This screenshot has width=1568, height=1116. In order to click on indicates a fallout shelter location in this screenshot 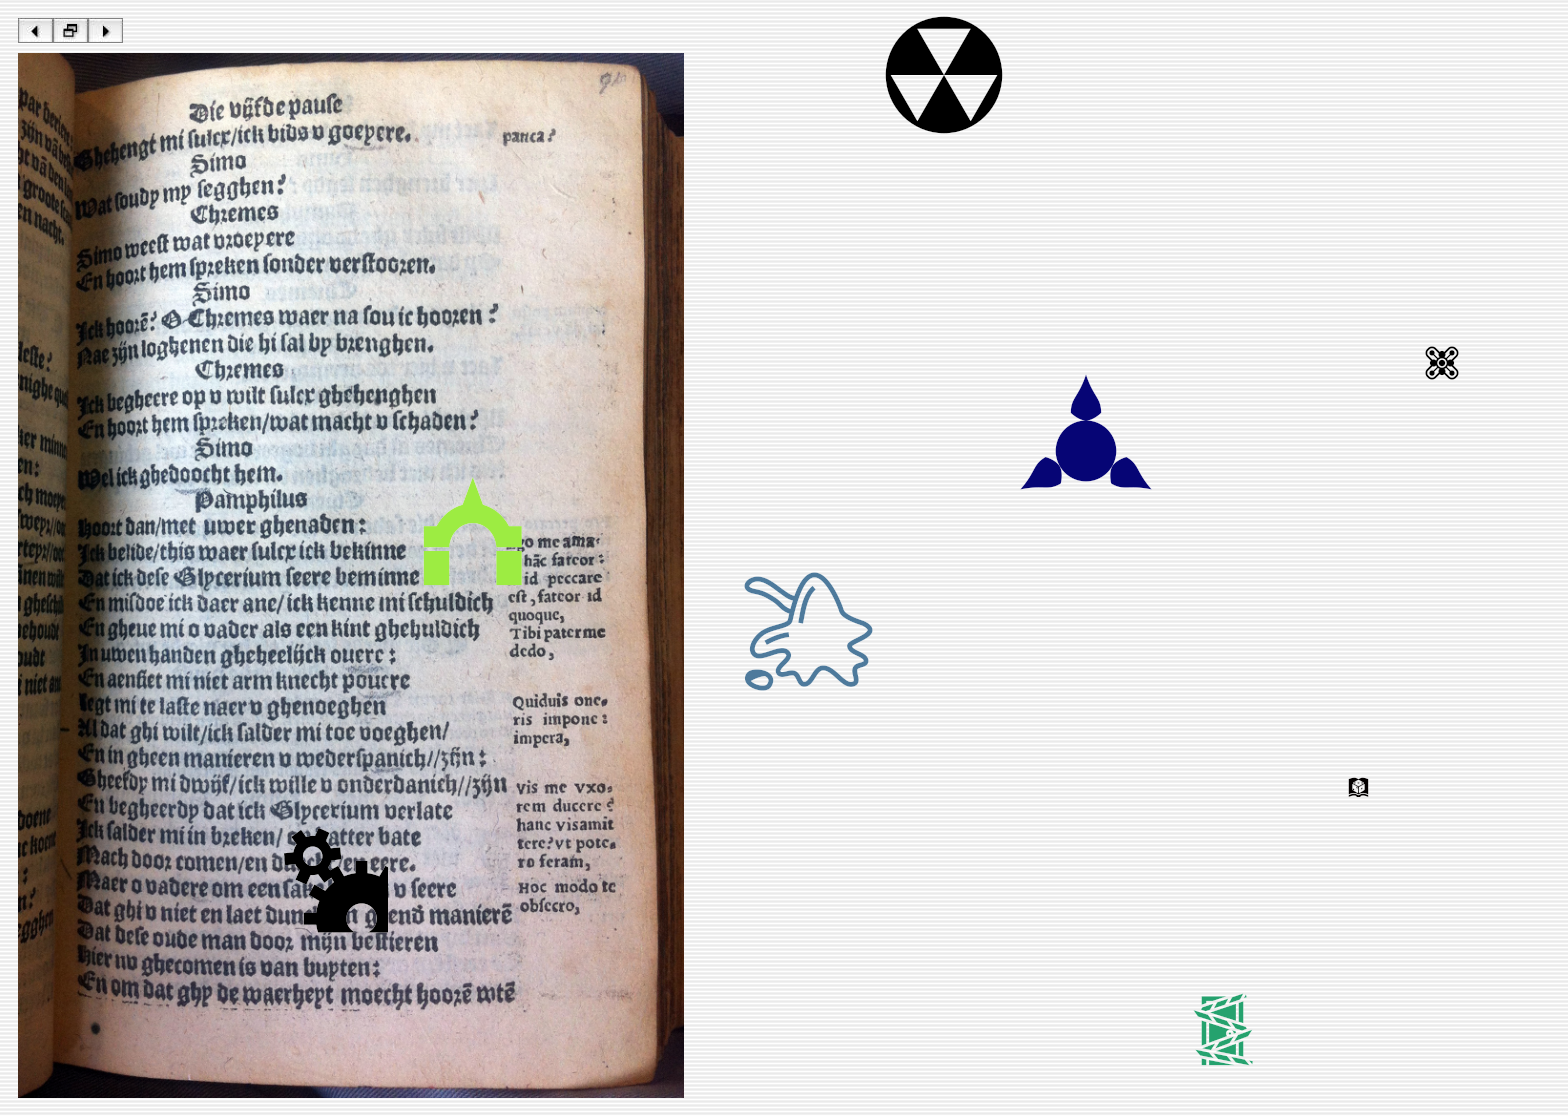, I will do `click(944, 75)`.